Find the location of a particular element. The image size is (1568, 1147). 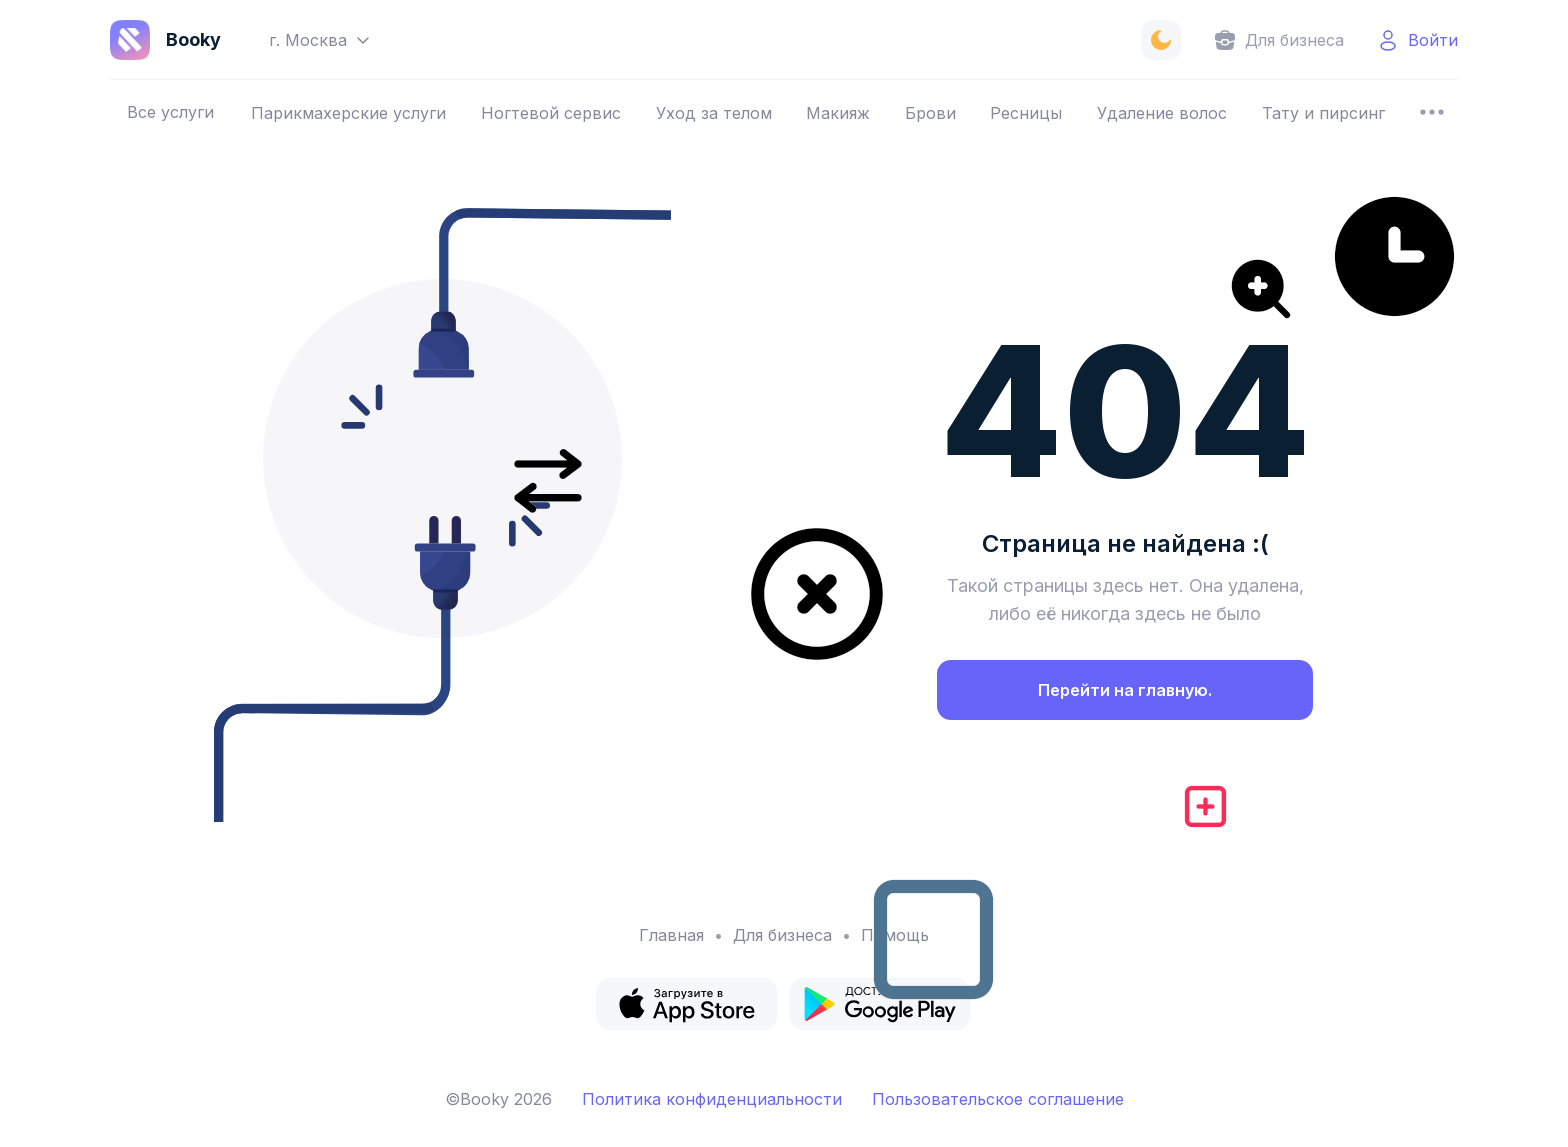

add a new item or entry is located at coordinates (1205, 806).